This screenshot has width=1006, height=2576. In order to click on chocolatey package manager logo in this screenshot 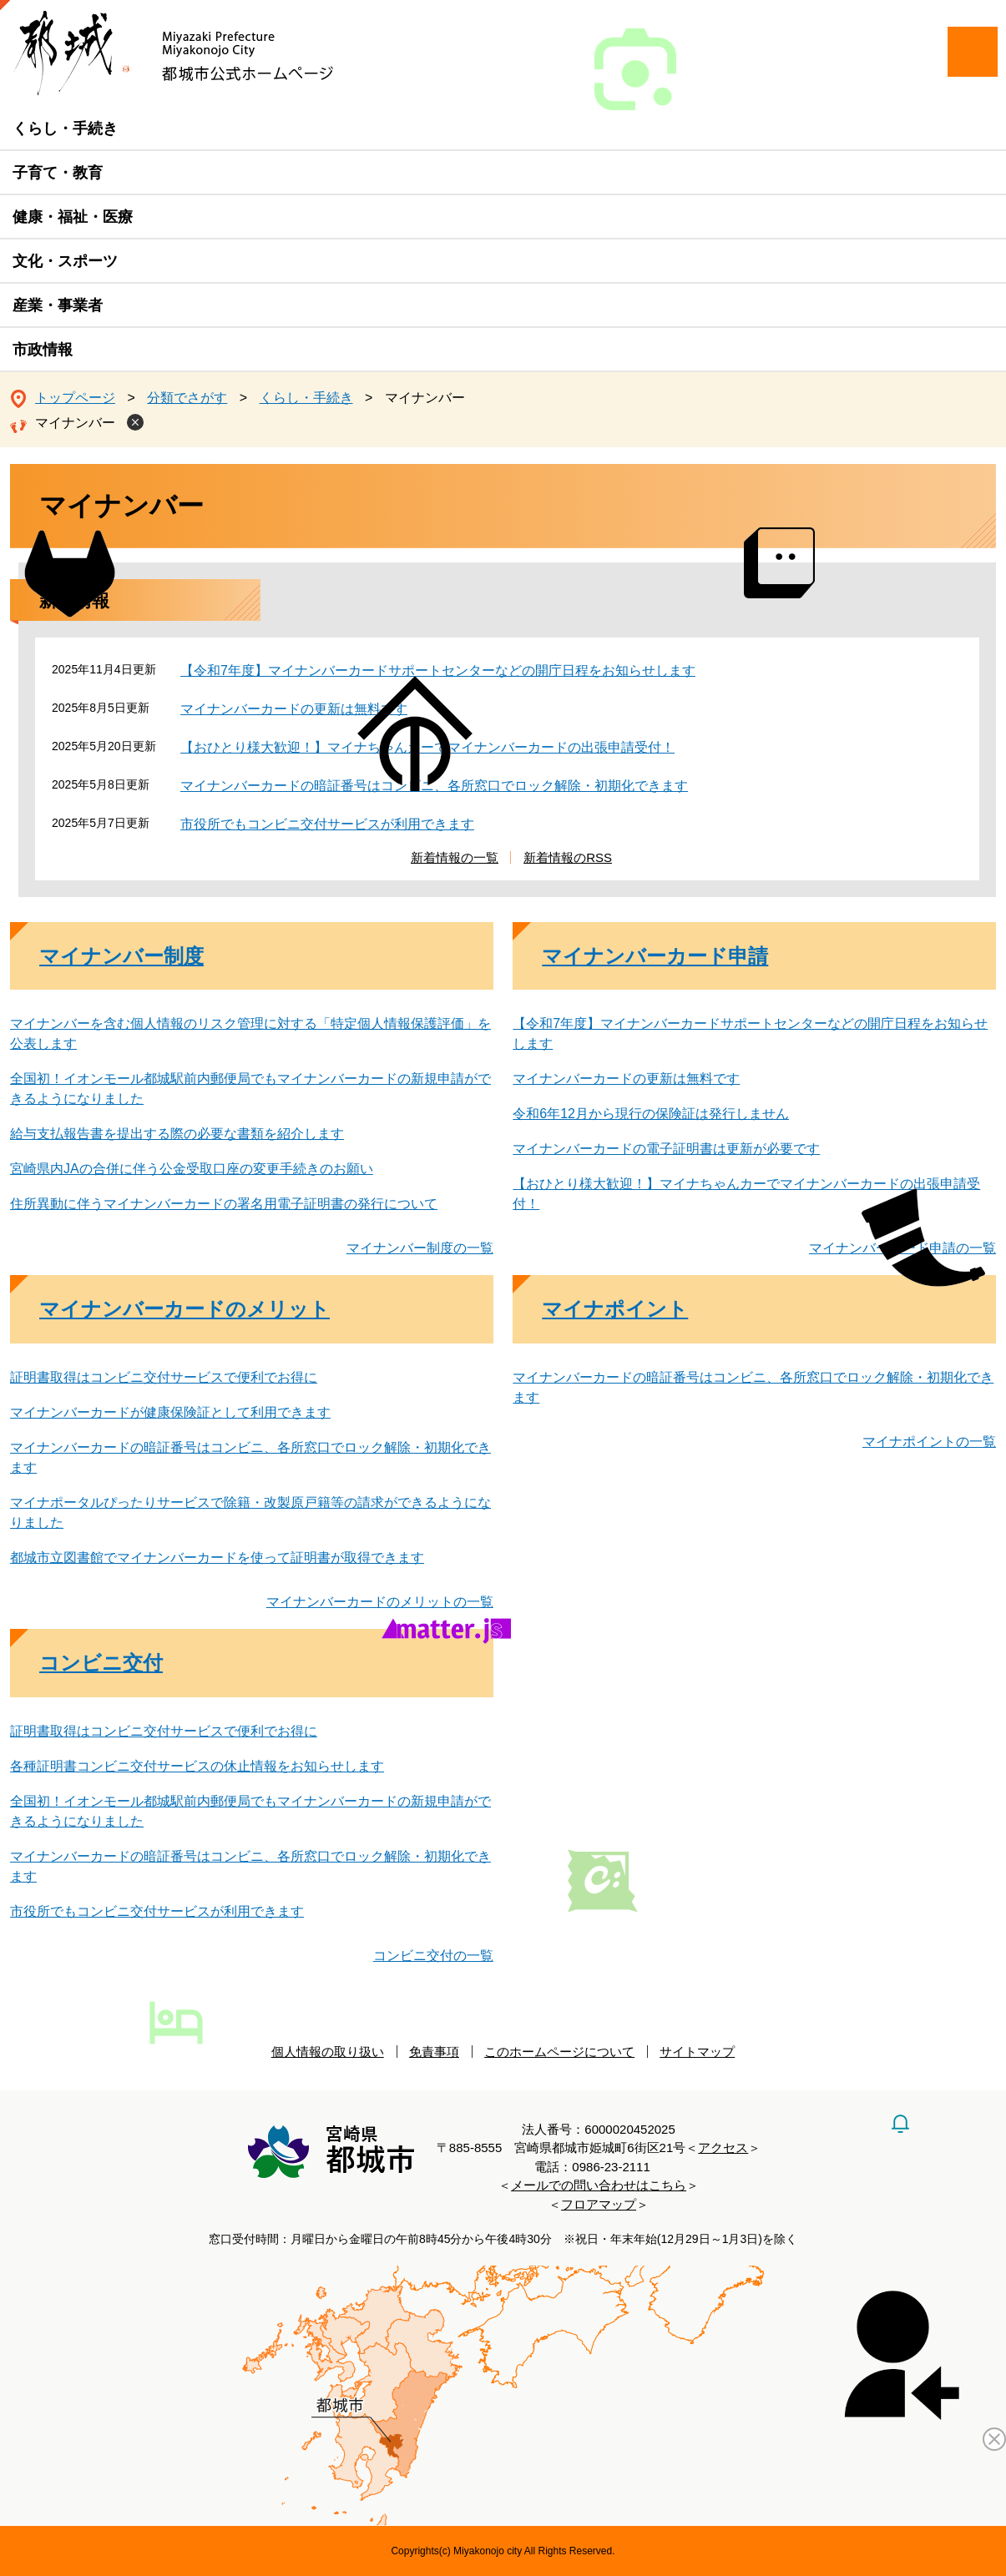, I will do `click(603, 1881)`.